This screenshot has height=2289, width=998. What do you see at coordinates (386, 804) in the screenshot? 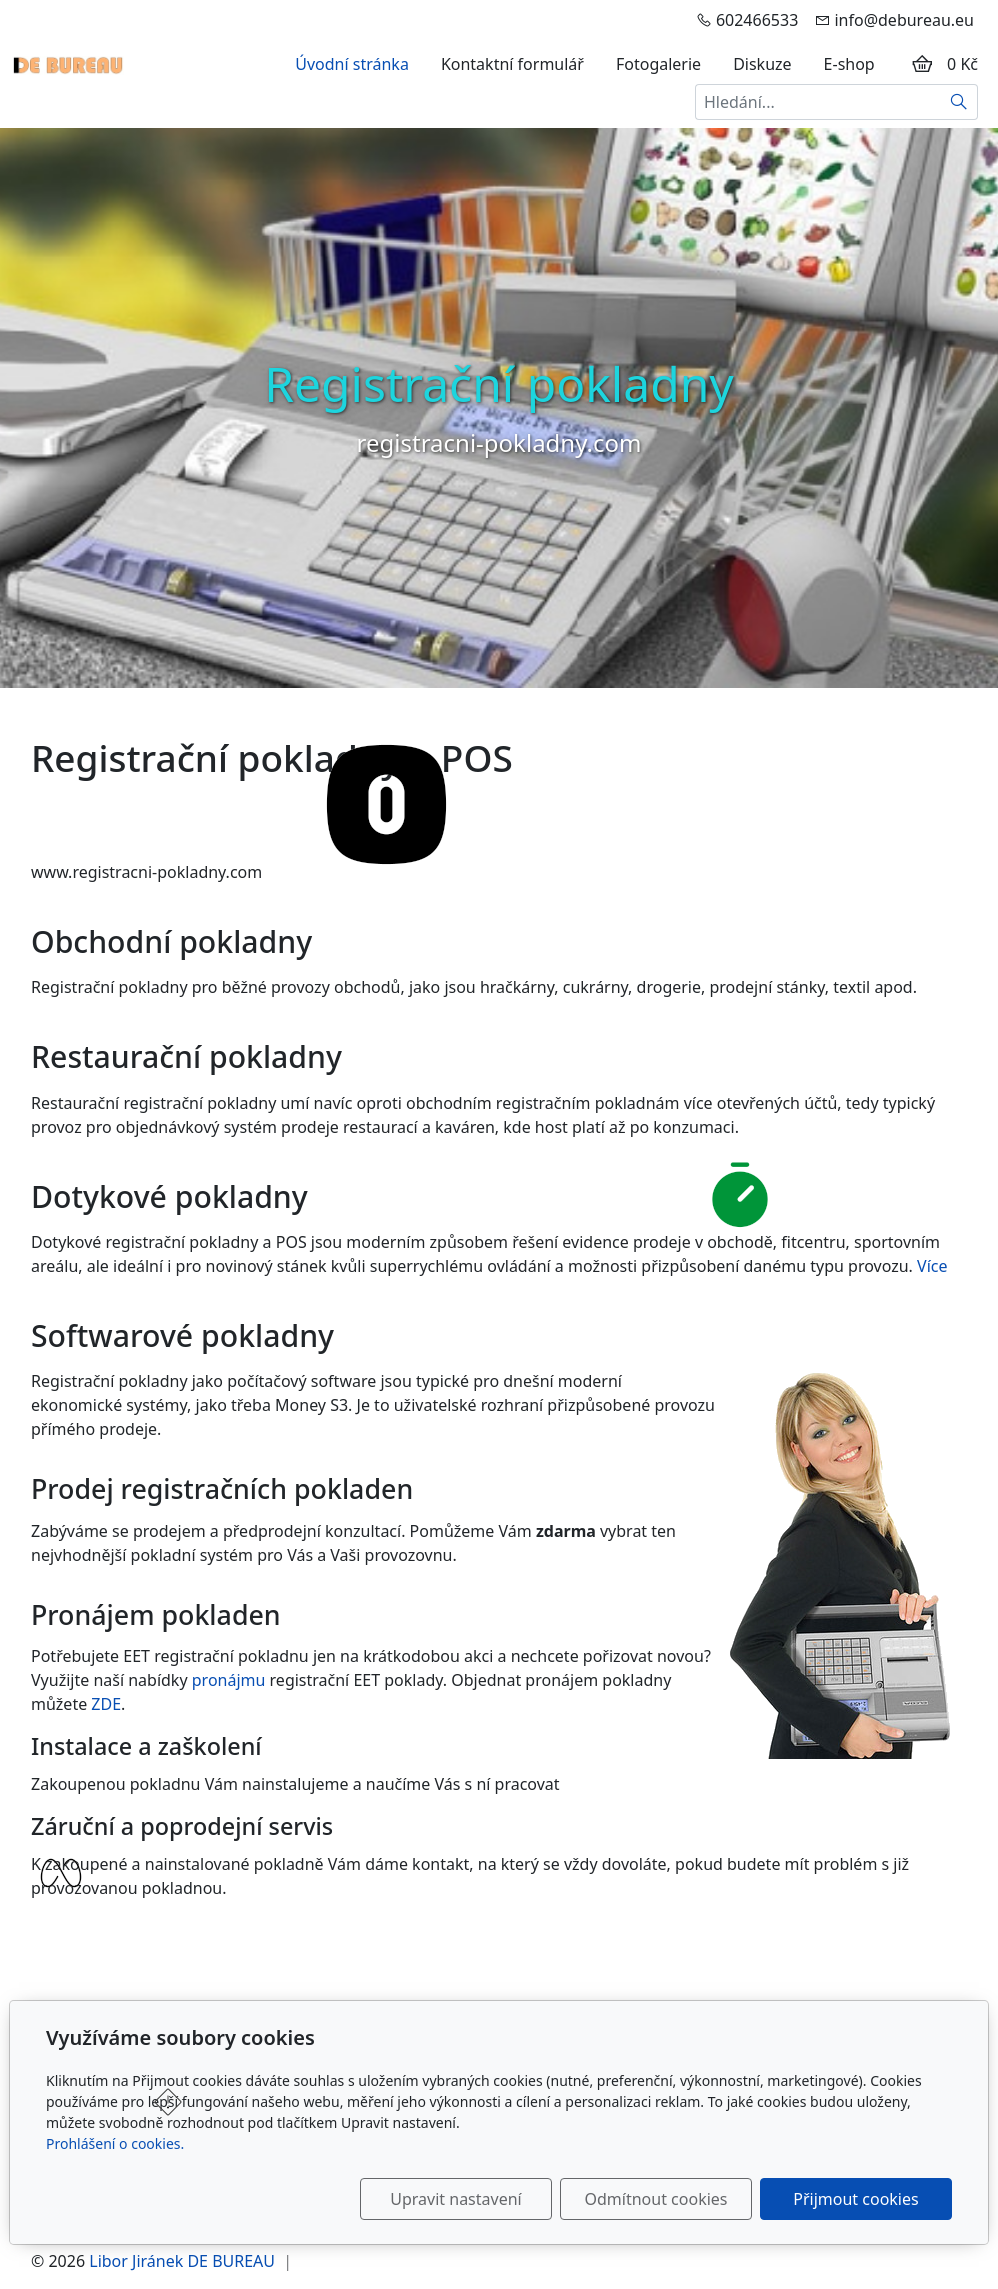
I see `indicates an "O" option or selection in a menu` at bounding box center [386, 804].